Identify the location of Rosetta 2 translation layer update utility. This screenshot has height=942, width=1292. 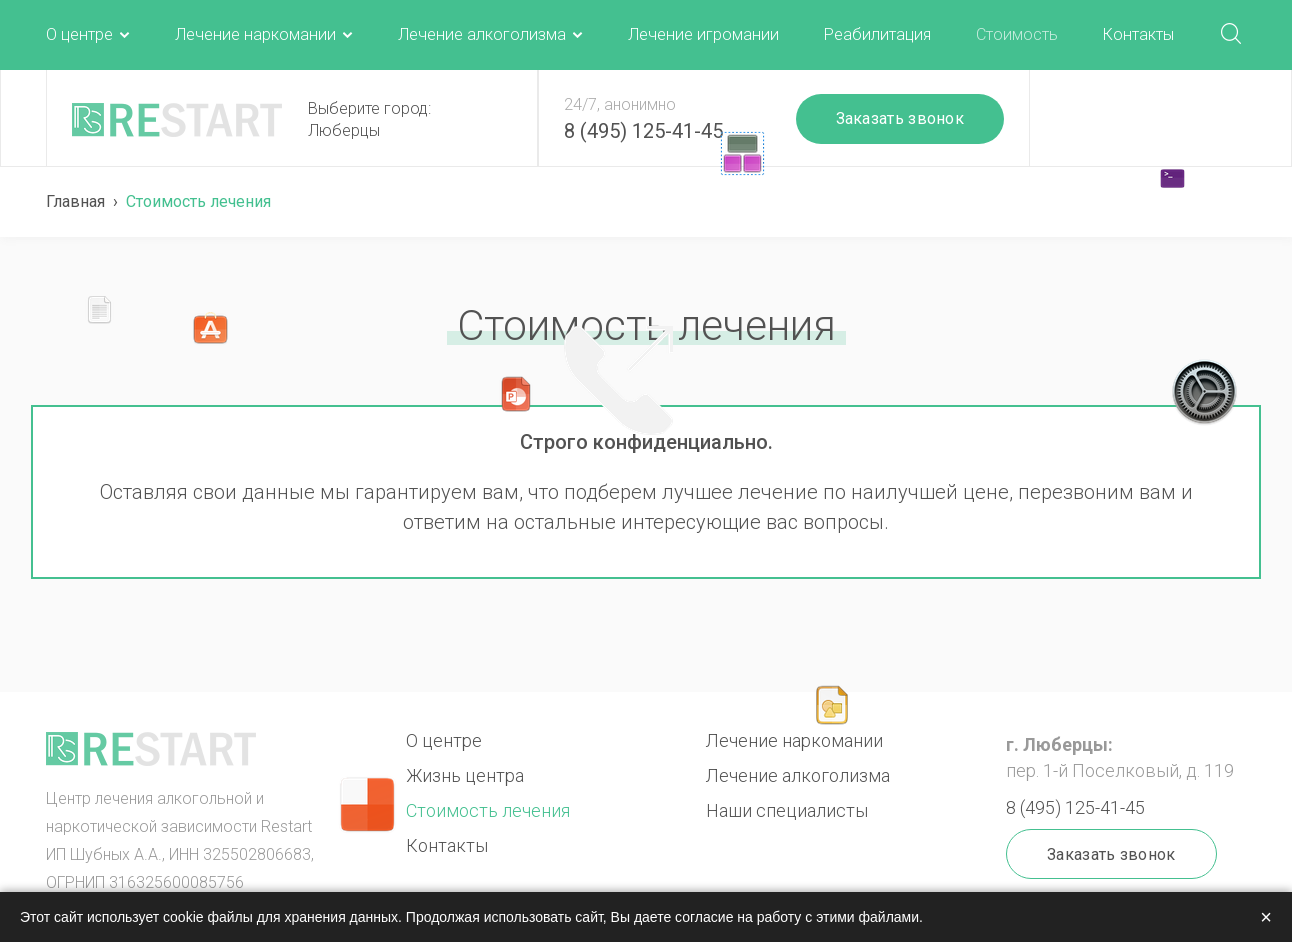
(1204, 391).